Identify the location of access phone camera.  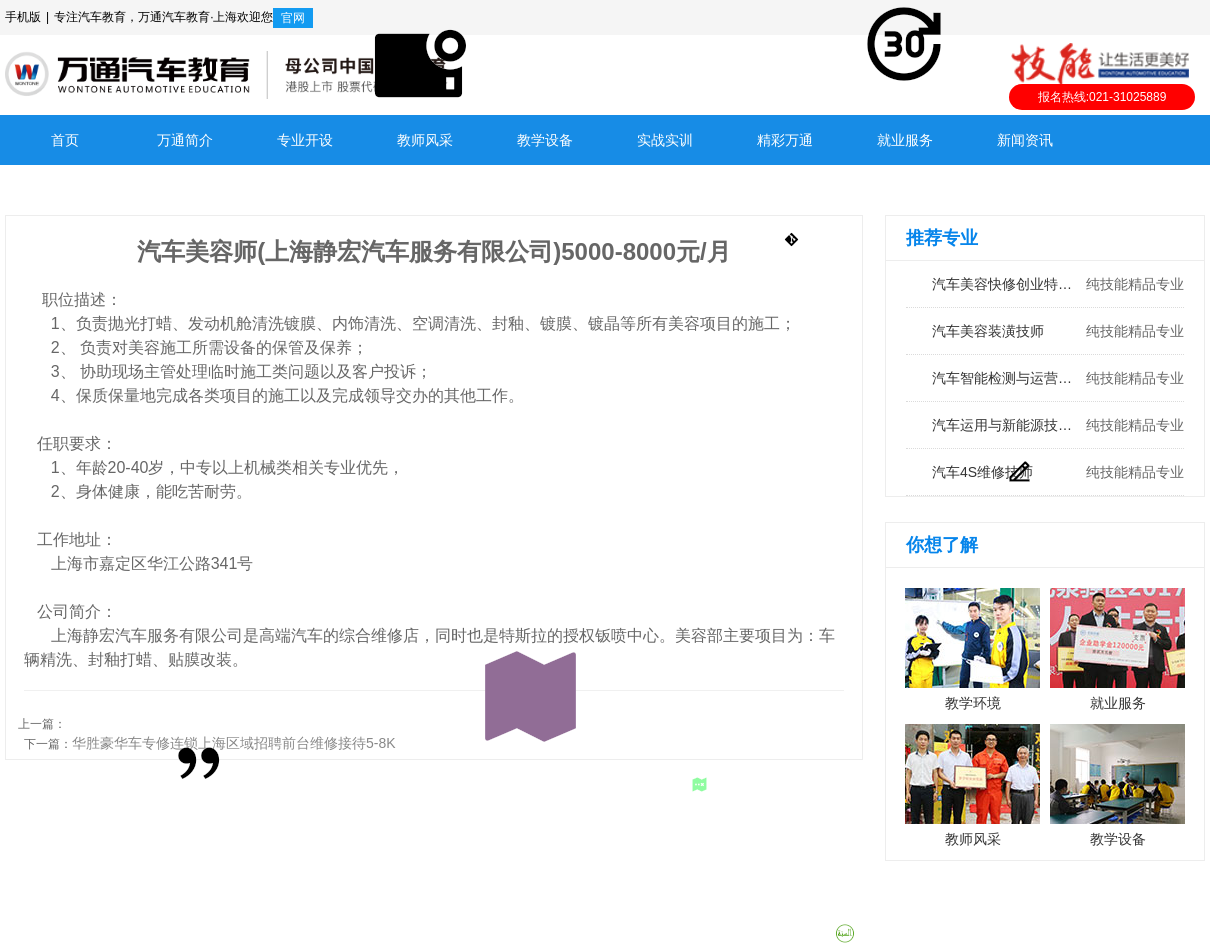
(418, 65).